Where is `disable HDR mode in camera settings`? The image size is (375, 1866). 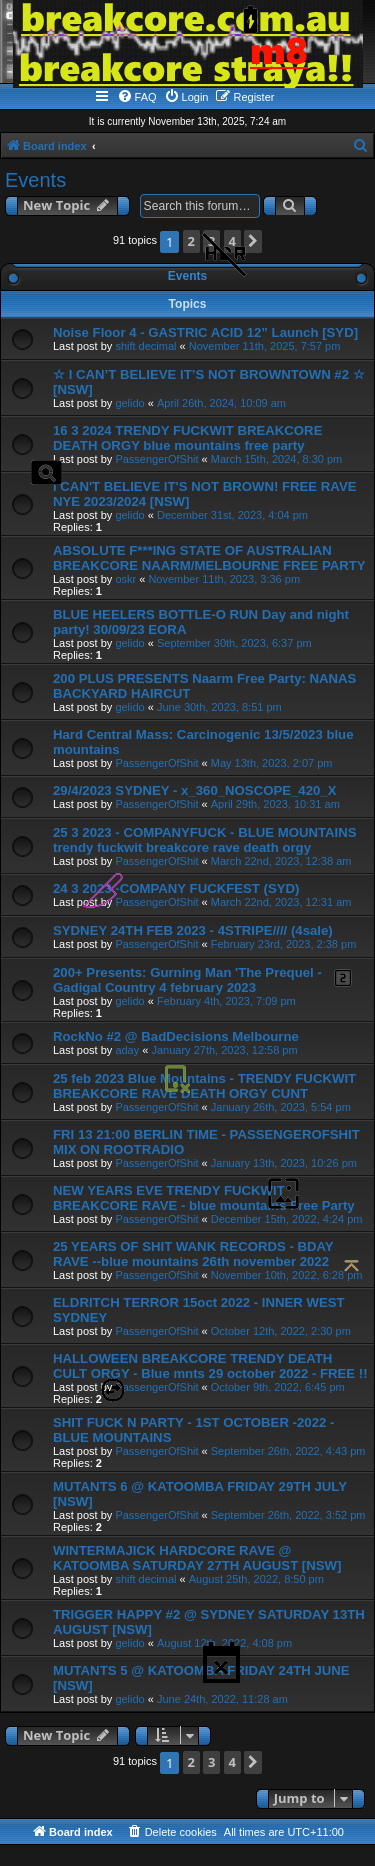
disable HDR mode in camera settings is located at coordinates (225, 253).